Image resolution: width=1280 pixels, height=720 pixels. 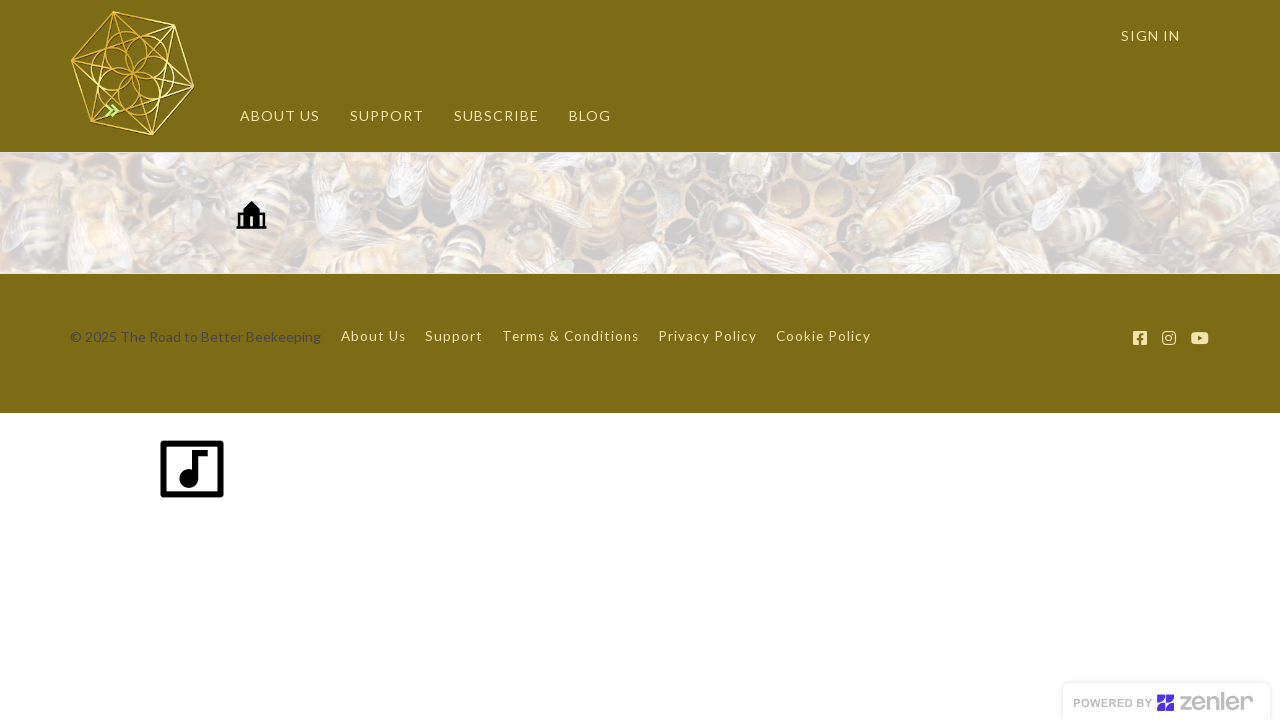 What do you see at coordinates (251, 216) in the screenshot?
I see `access education or school-related features` at bounding box center [251, 216].